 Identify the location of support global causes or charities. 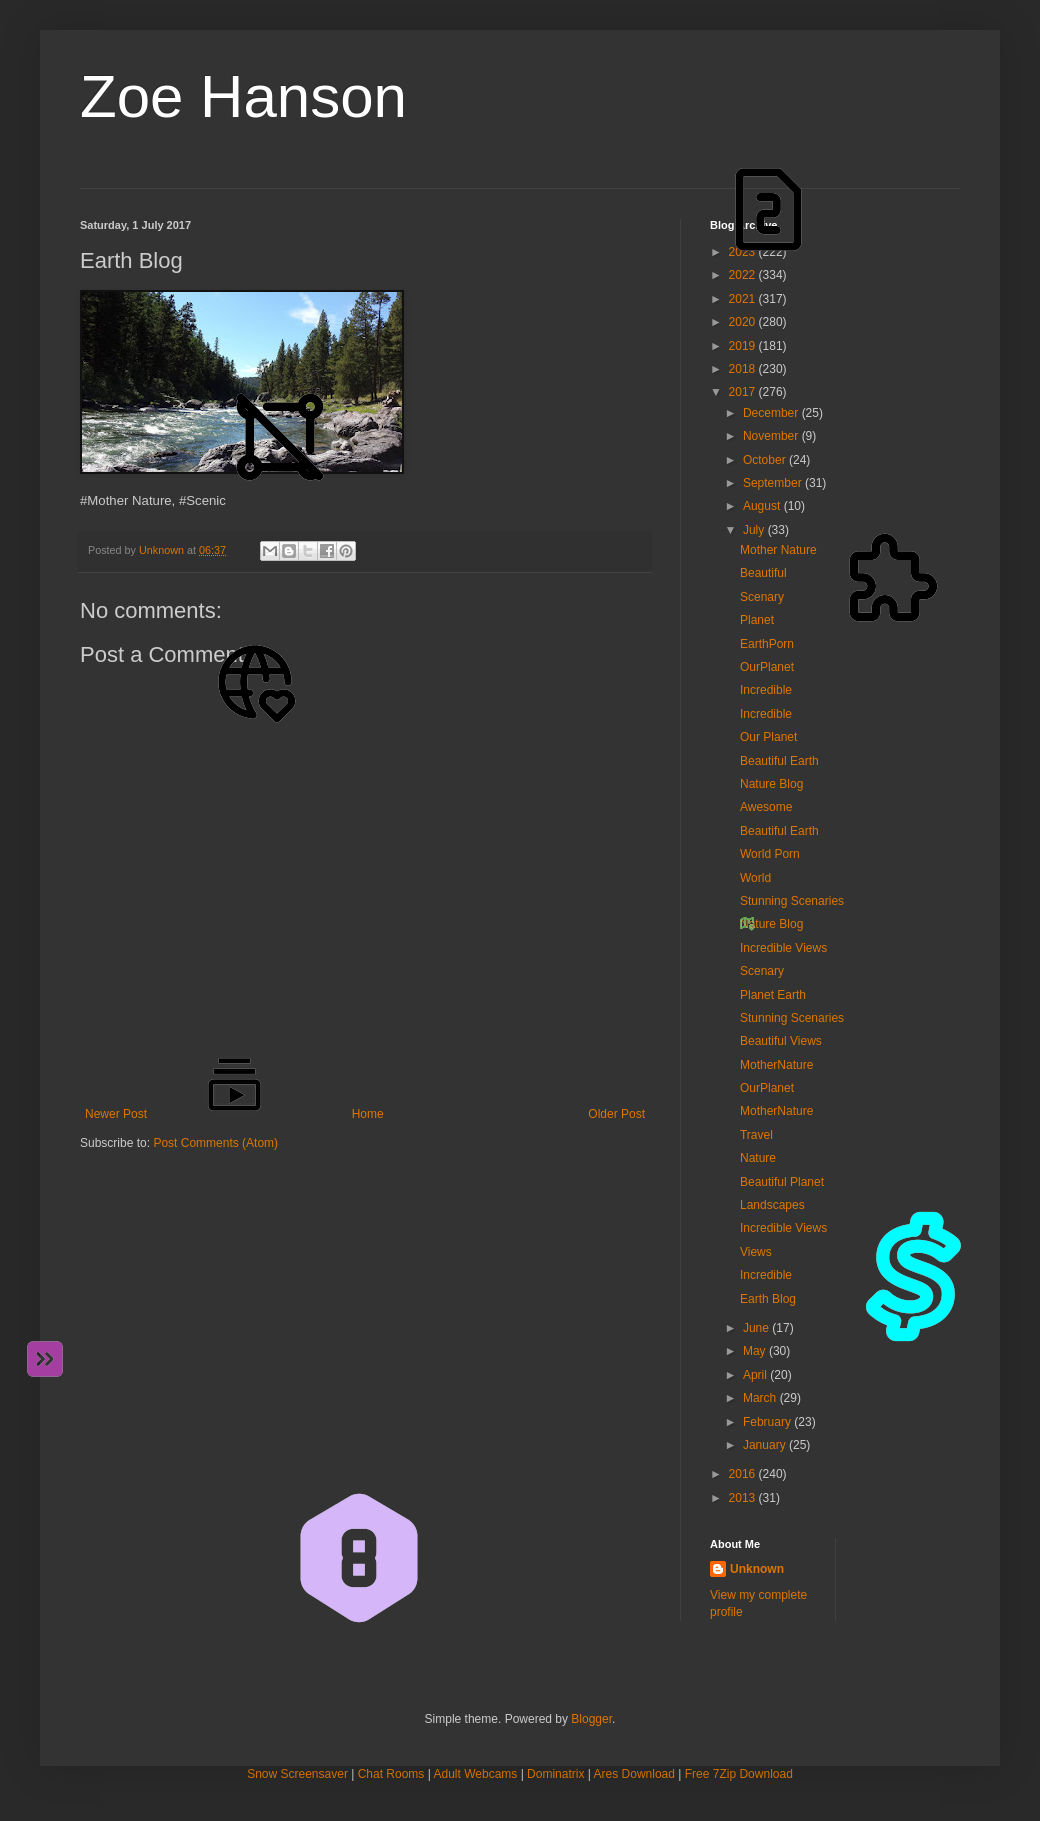
(255, 682).